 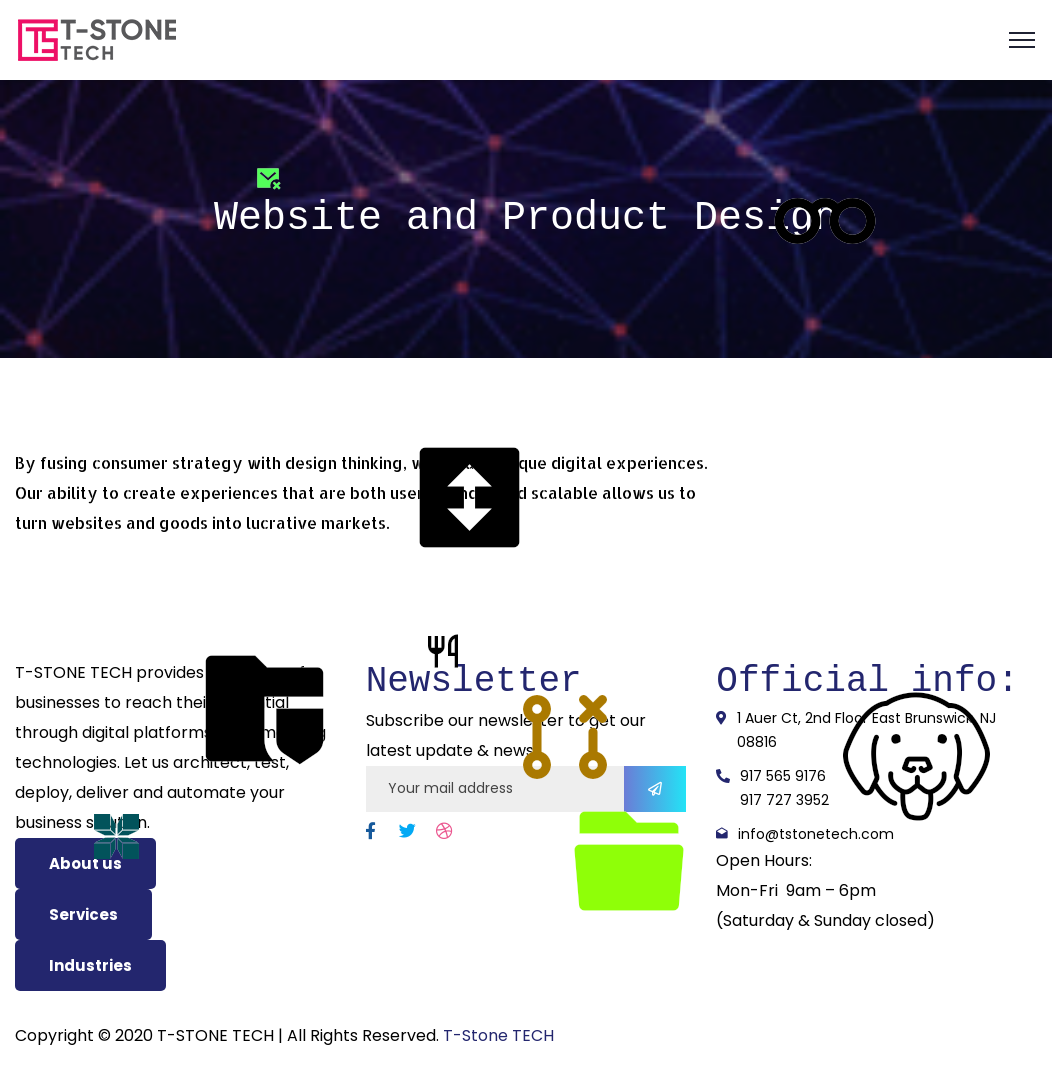 What do you see at coordinates (268, 178) in the screenshot?
I see `delete an email message` at bounding box center [268, 178].